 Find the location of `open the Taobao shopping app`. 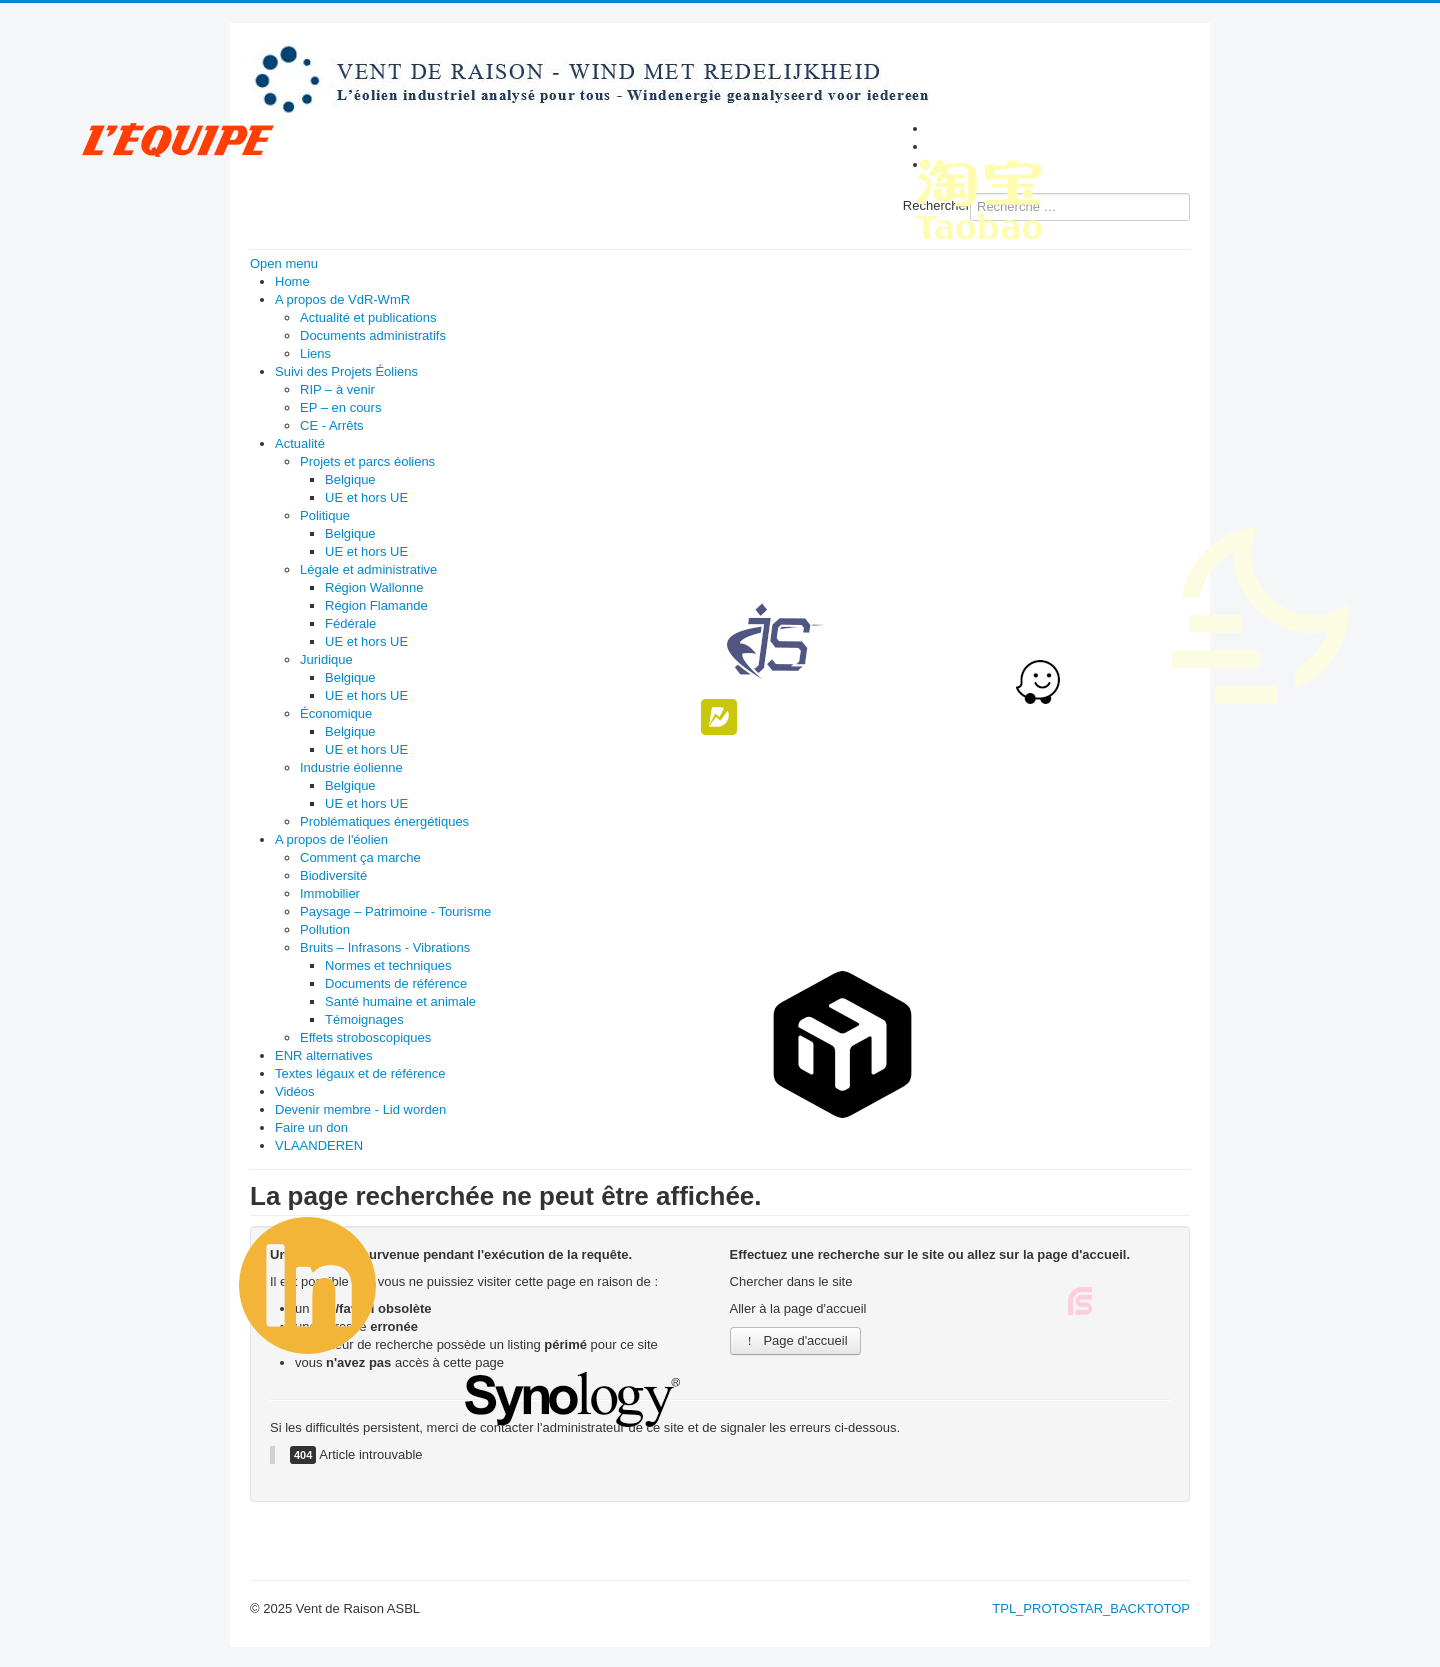

open the Taobao shopping app is located at coordinates (978, 199).